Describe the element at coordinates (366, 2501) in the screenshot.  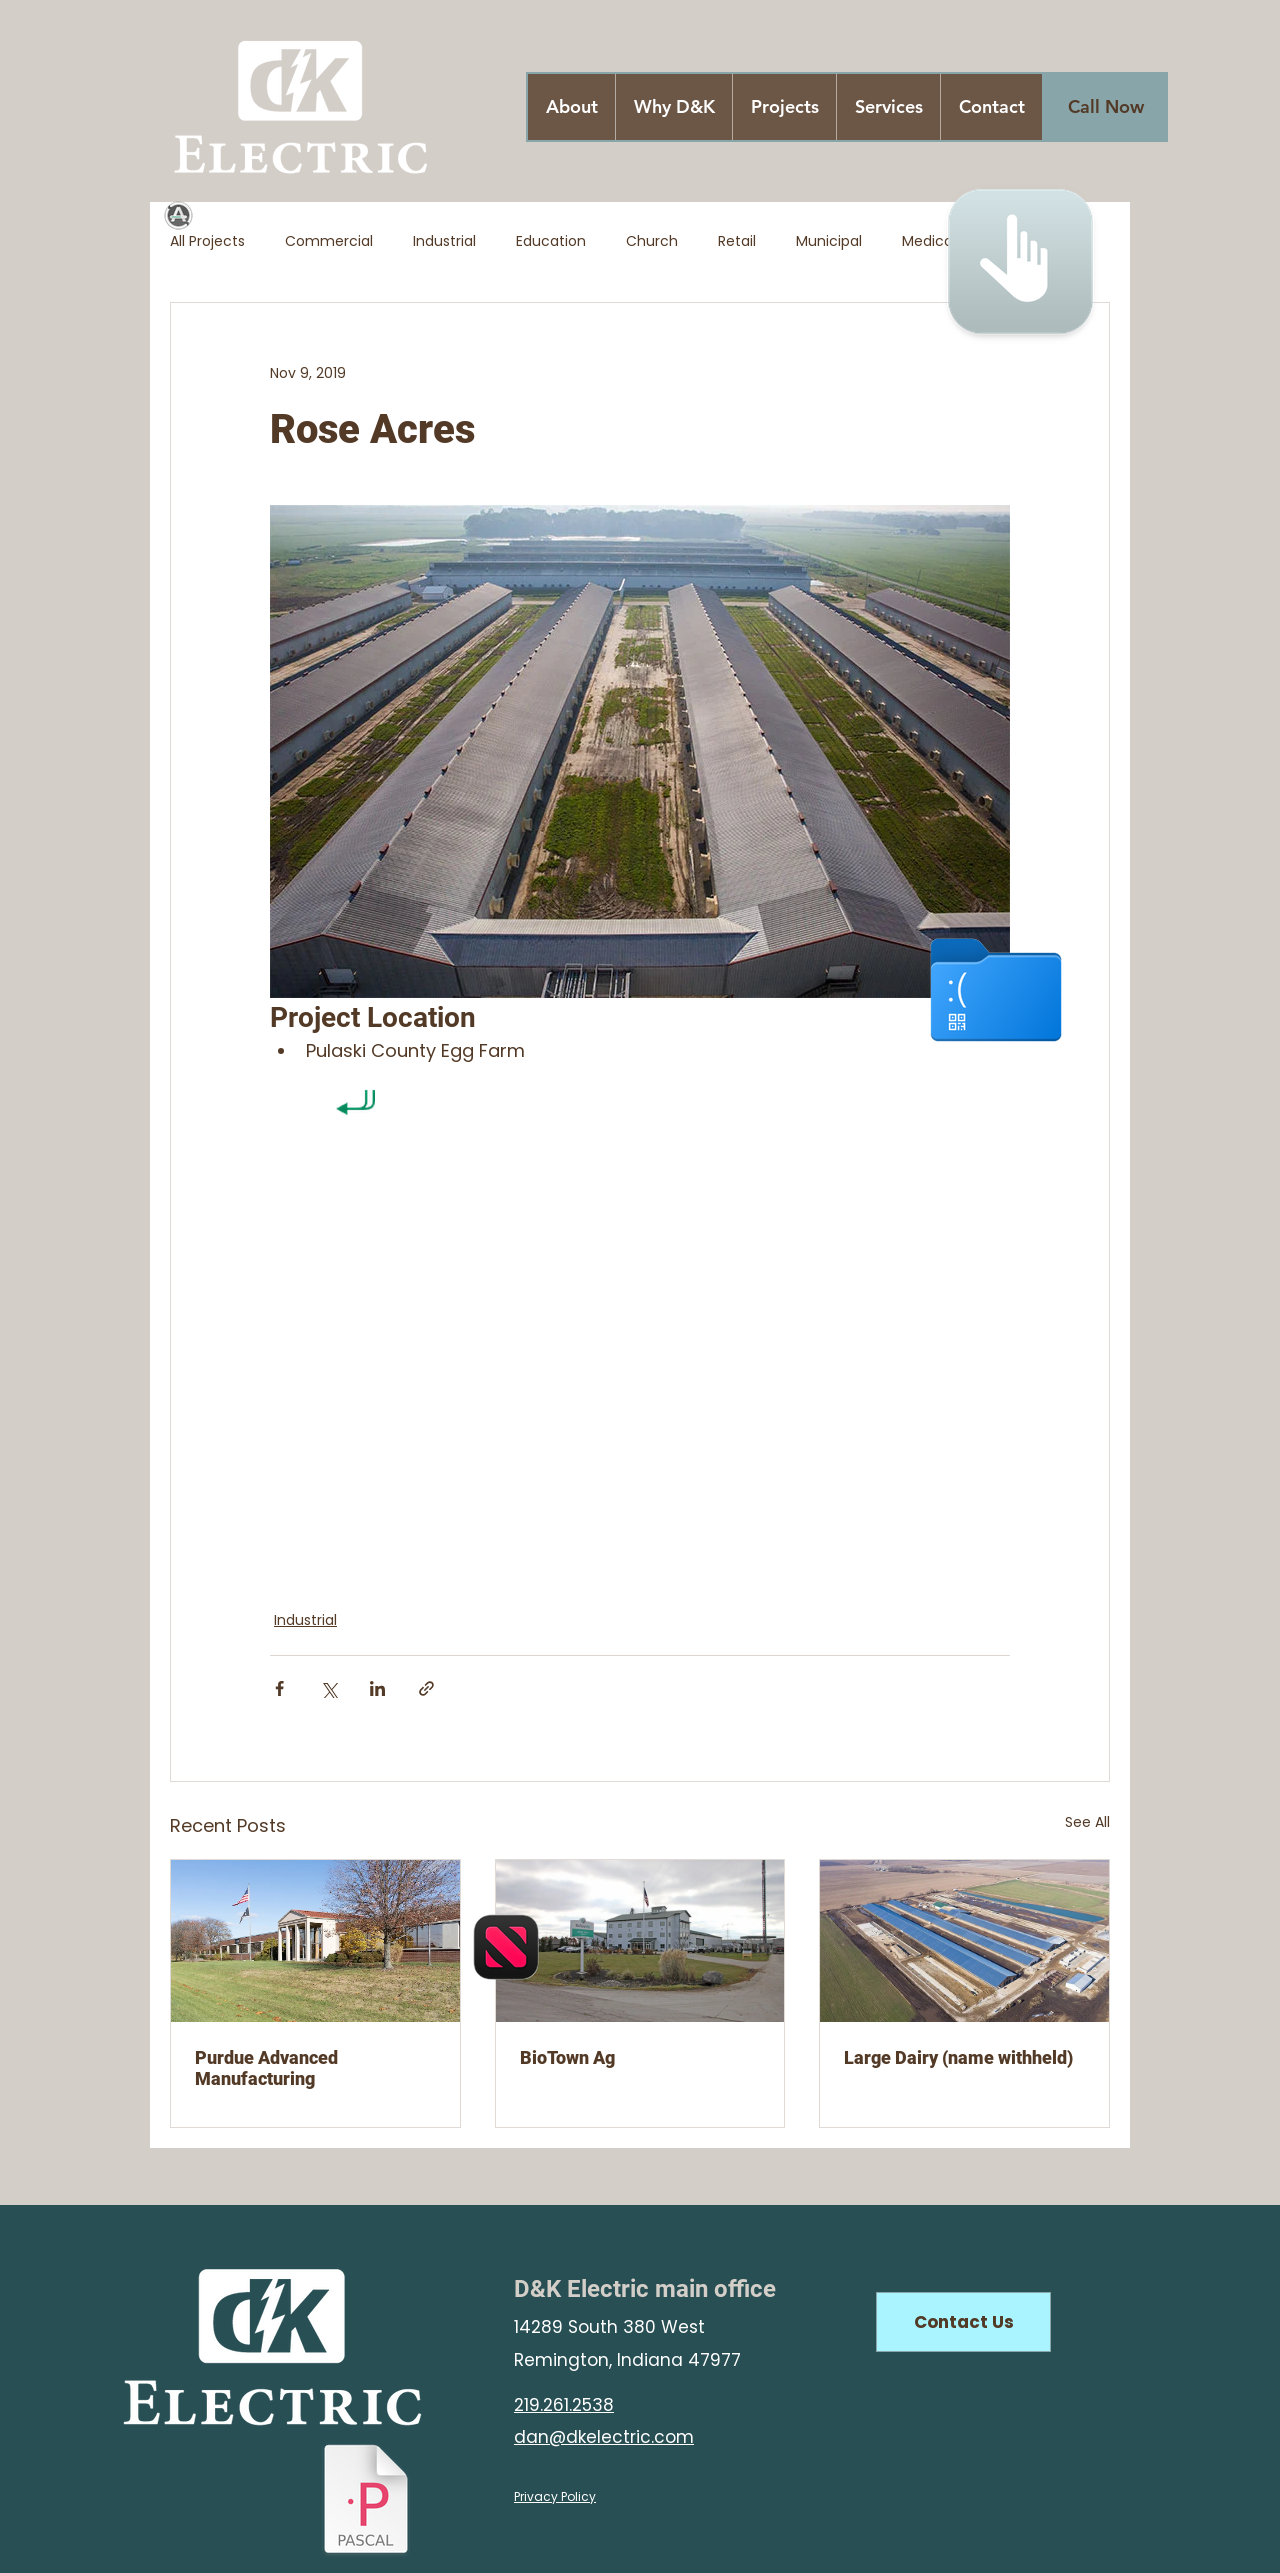
I see `a pascal programming language source file` at that location.